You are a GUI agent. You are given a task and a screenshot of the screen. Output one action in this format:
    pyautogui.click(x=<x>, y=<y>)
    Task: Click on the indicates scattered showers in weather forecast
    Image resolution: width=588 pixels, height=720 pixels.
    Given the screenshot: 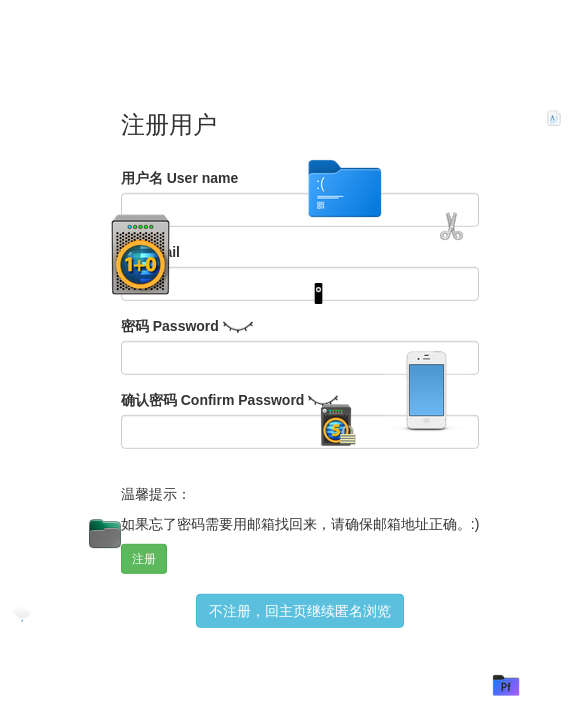 What is the action you would take?
    pyautogui.click(x=21, y=613)
    